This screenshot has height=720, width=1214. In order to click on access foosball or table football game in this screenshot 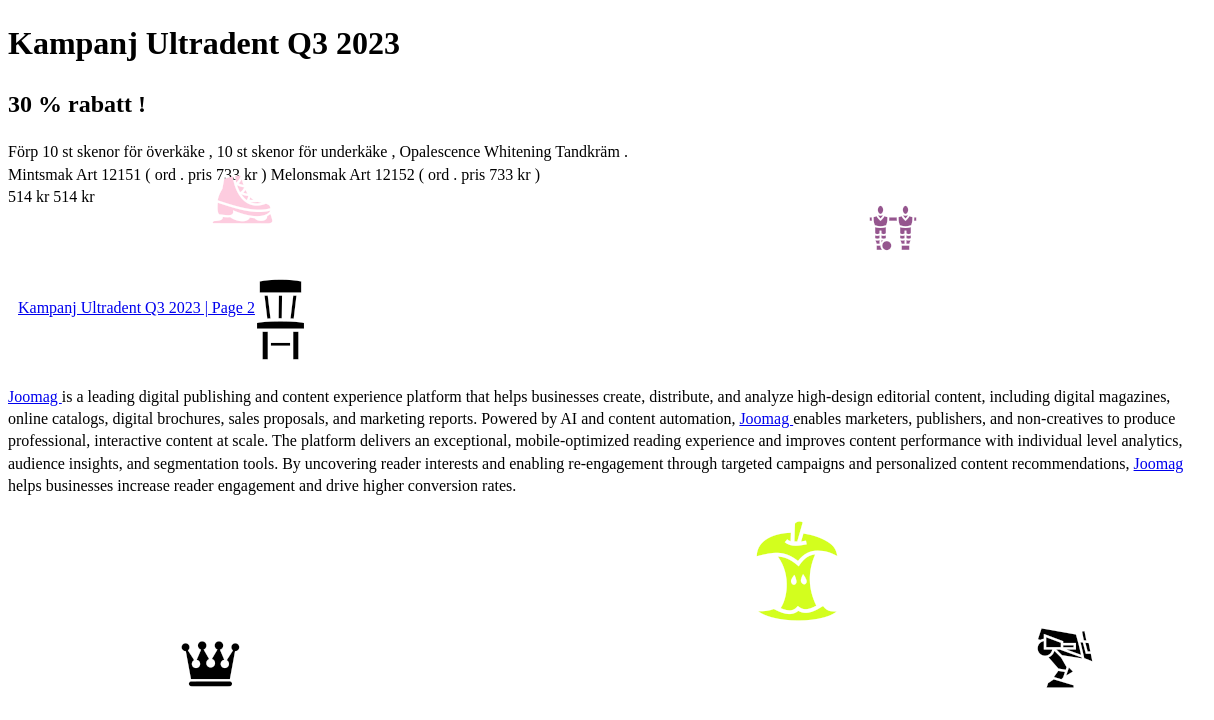, I will do `click(893, 228)`.